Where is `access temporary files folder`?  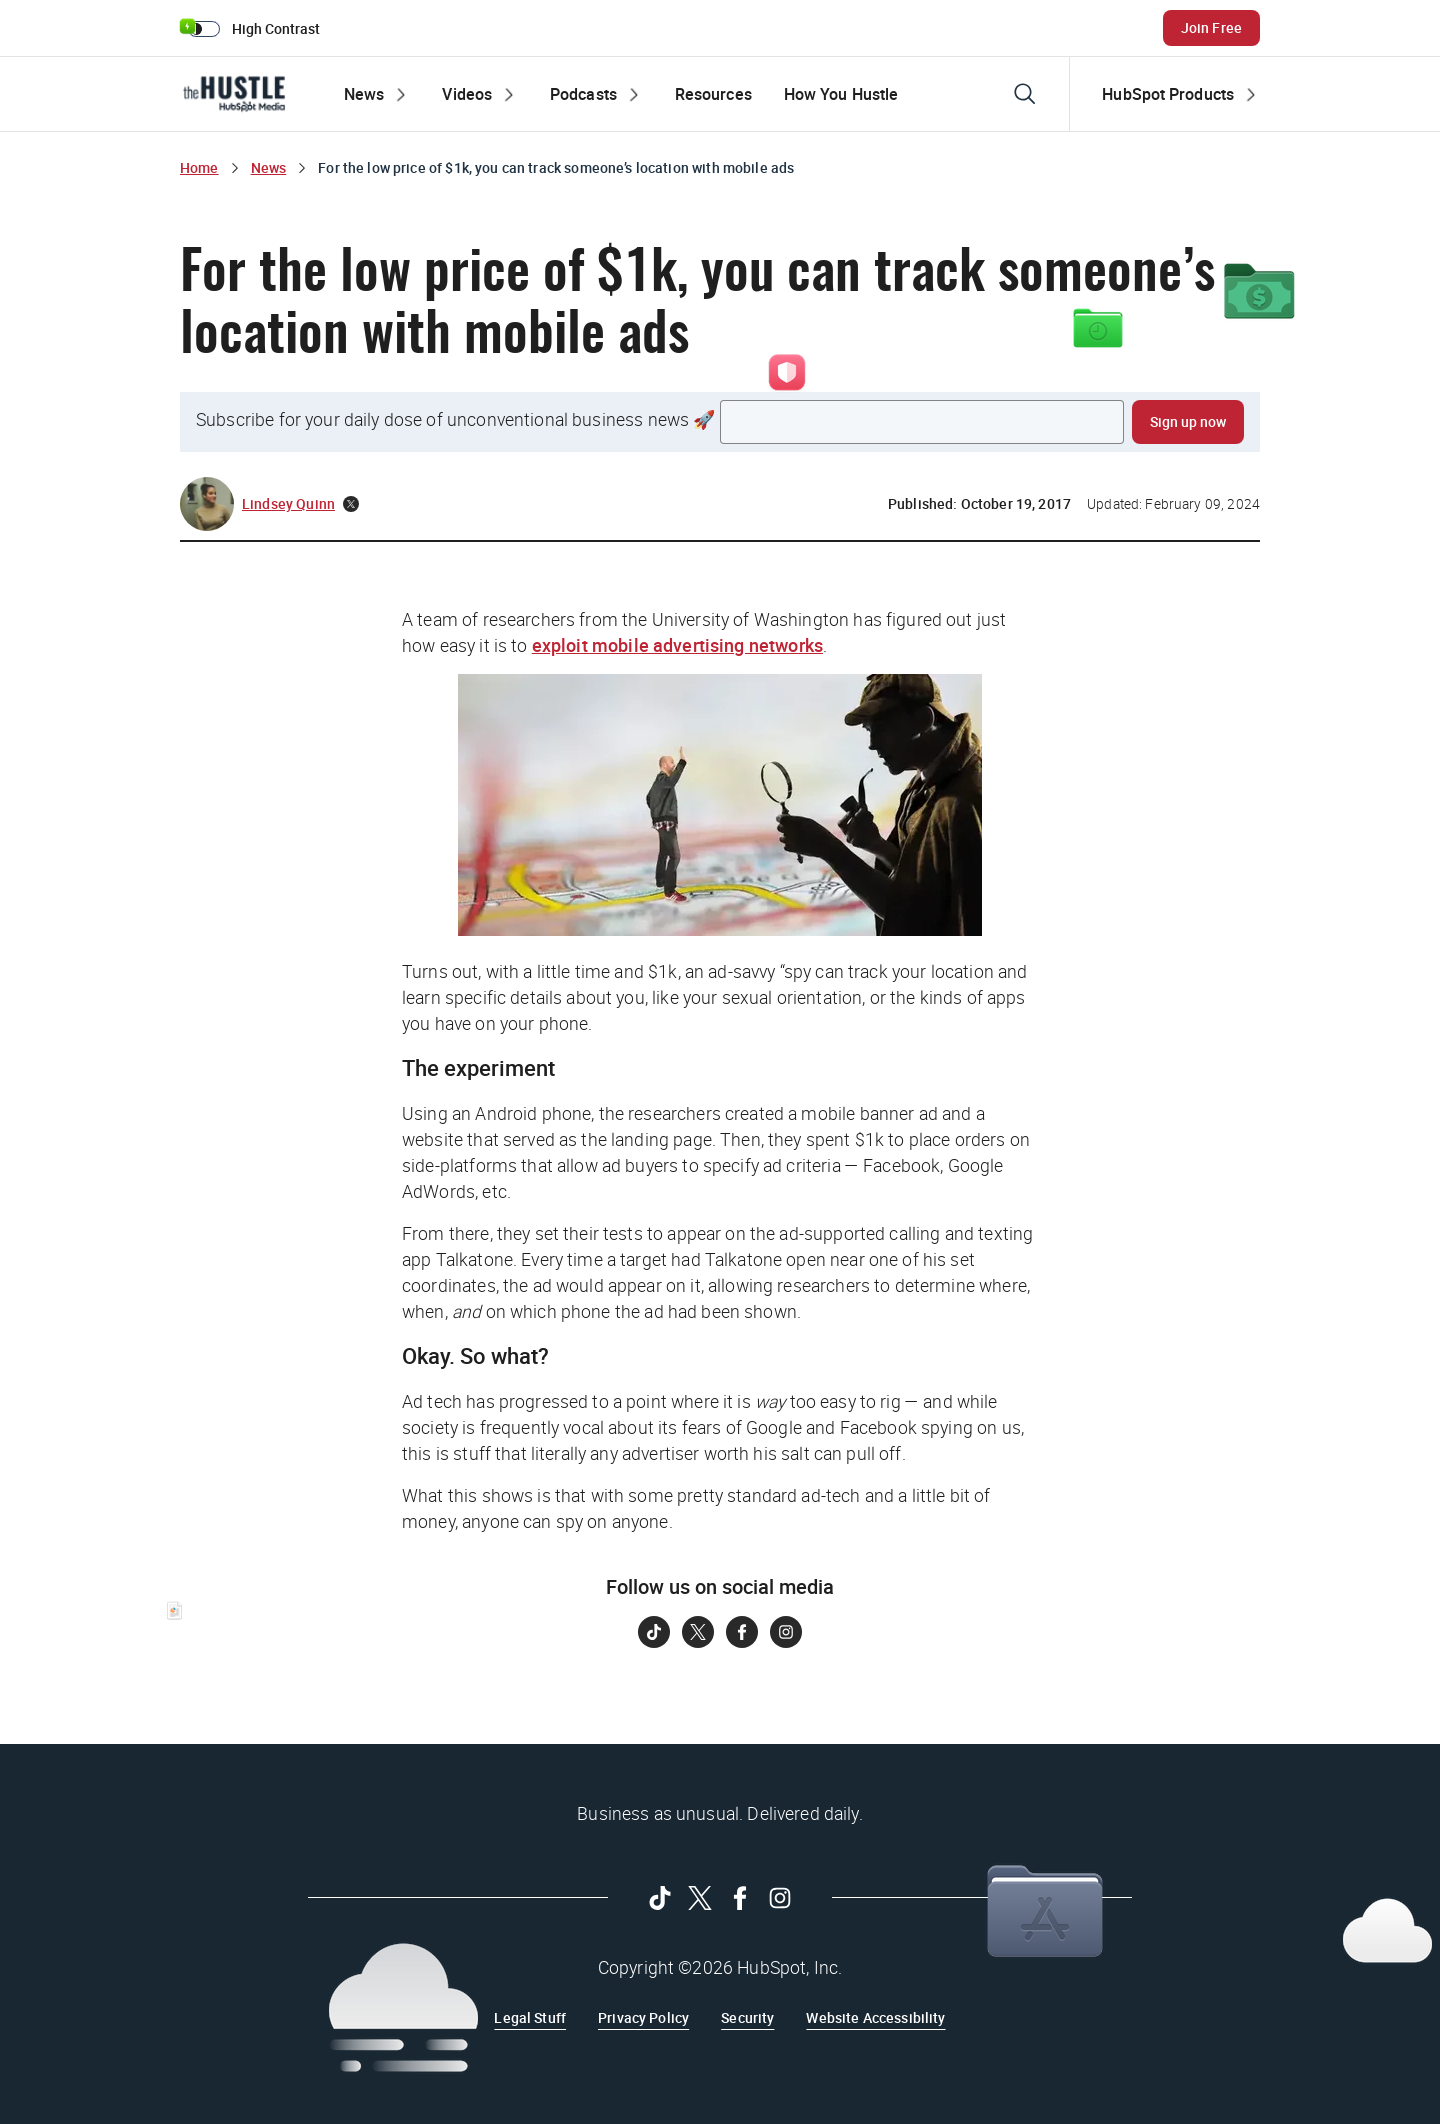
access temporary files folder is located at coordinates (1098, 328).